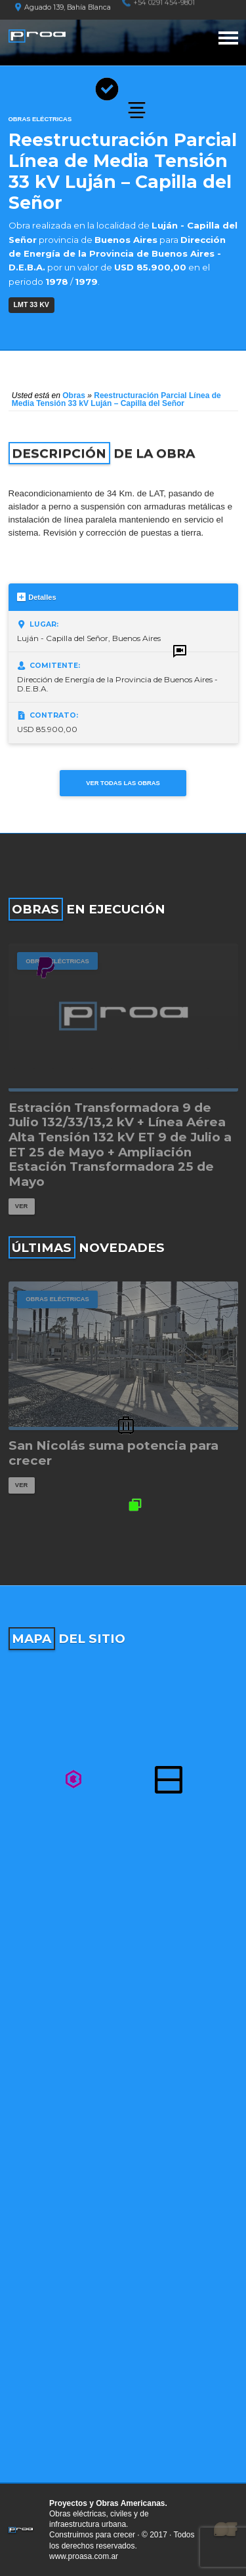 Image resolution: width=246 pixels, height=2576 pixels. I want to click on pay with PayPal, so click(45, 967).